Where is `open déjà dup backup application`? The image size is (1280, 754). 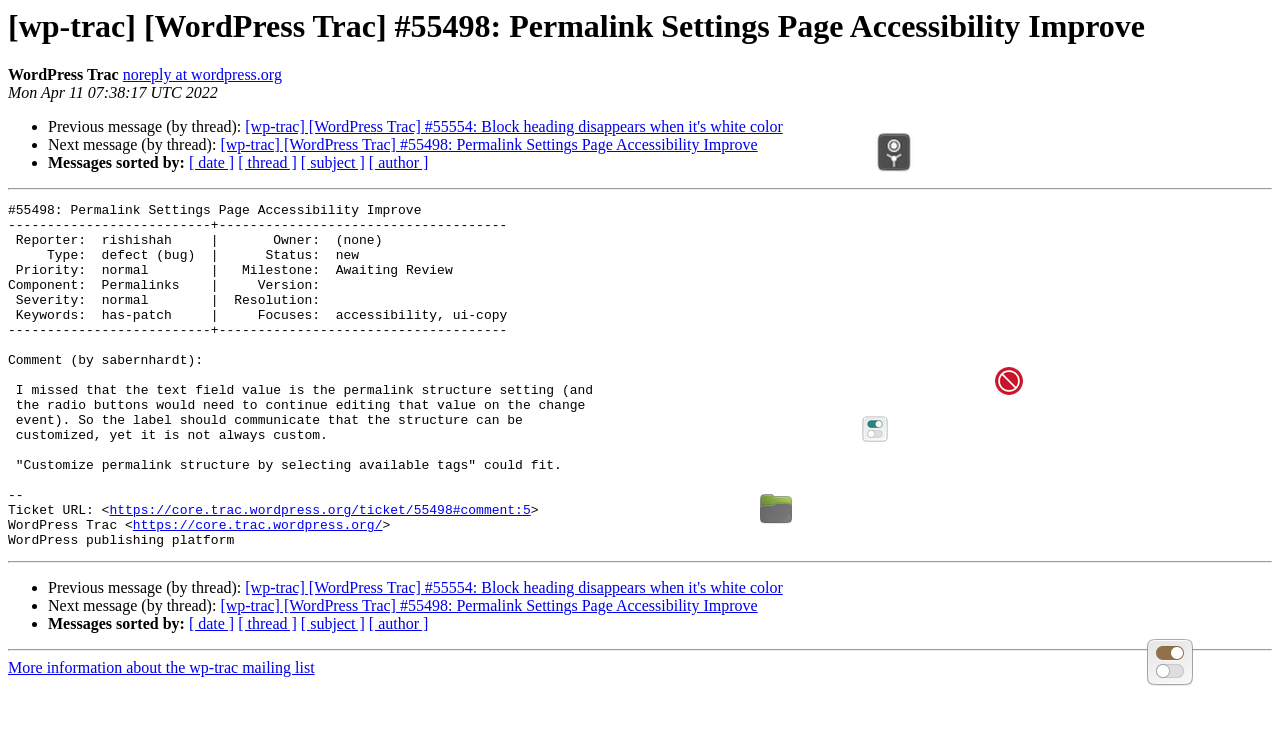
open déjà dup backup application is located at coordinates (894, 152).